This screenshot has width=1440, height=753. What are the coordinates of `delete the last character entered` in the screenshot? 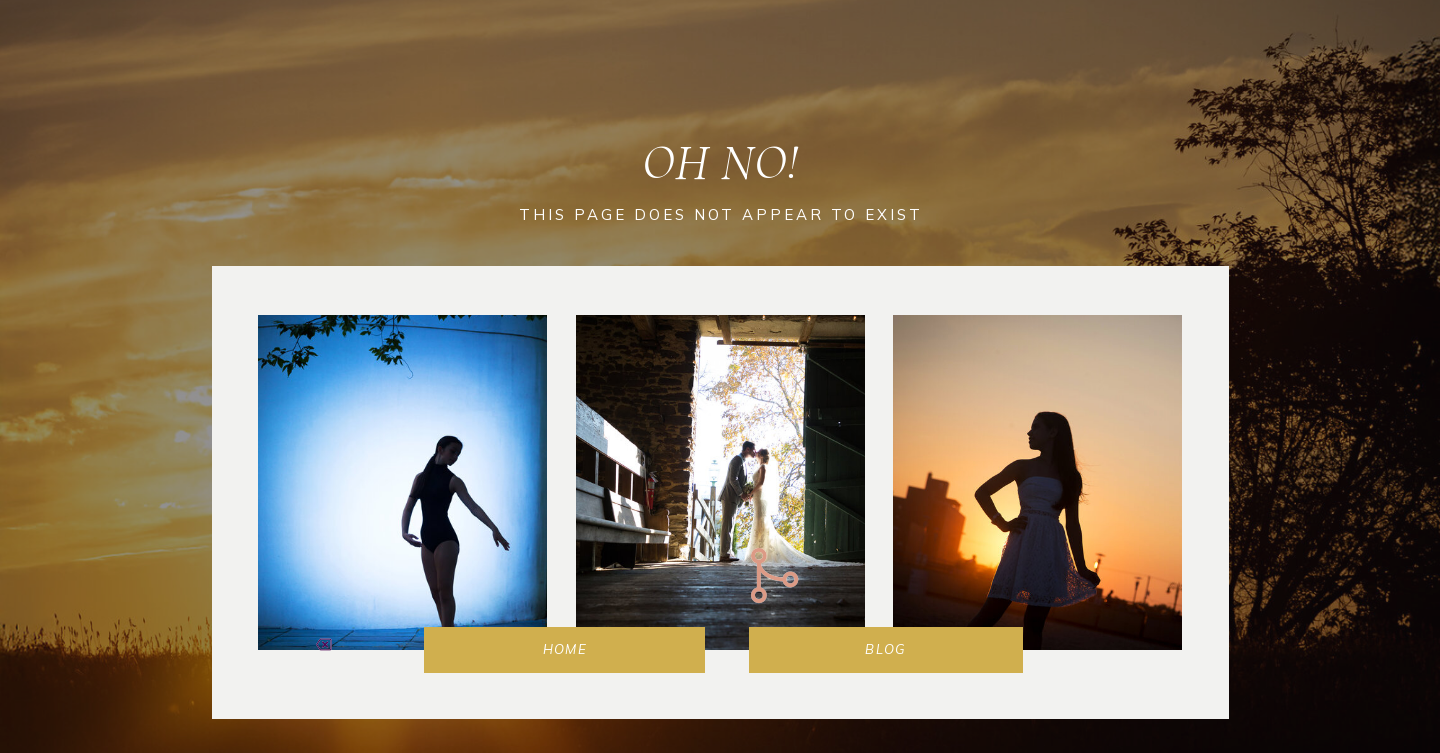 It's located at (324, 644).